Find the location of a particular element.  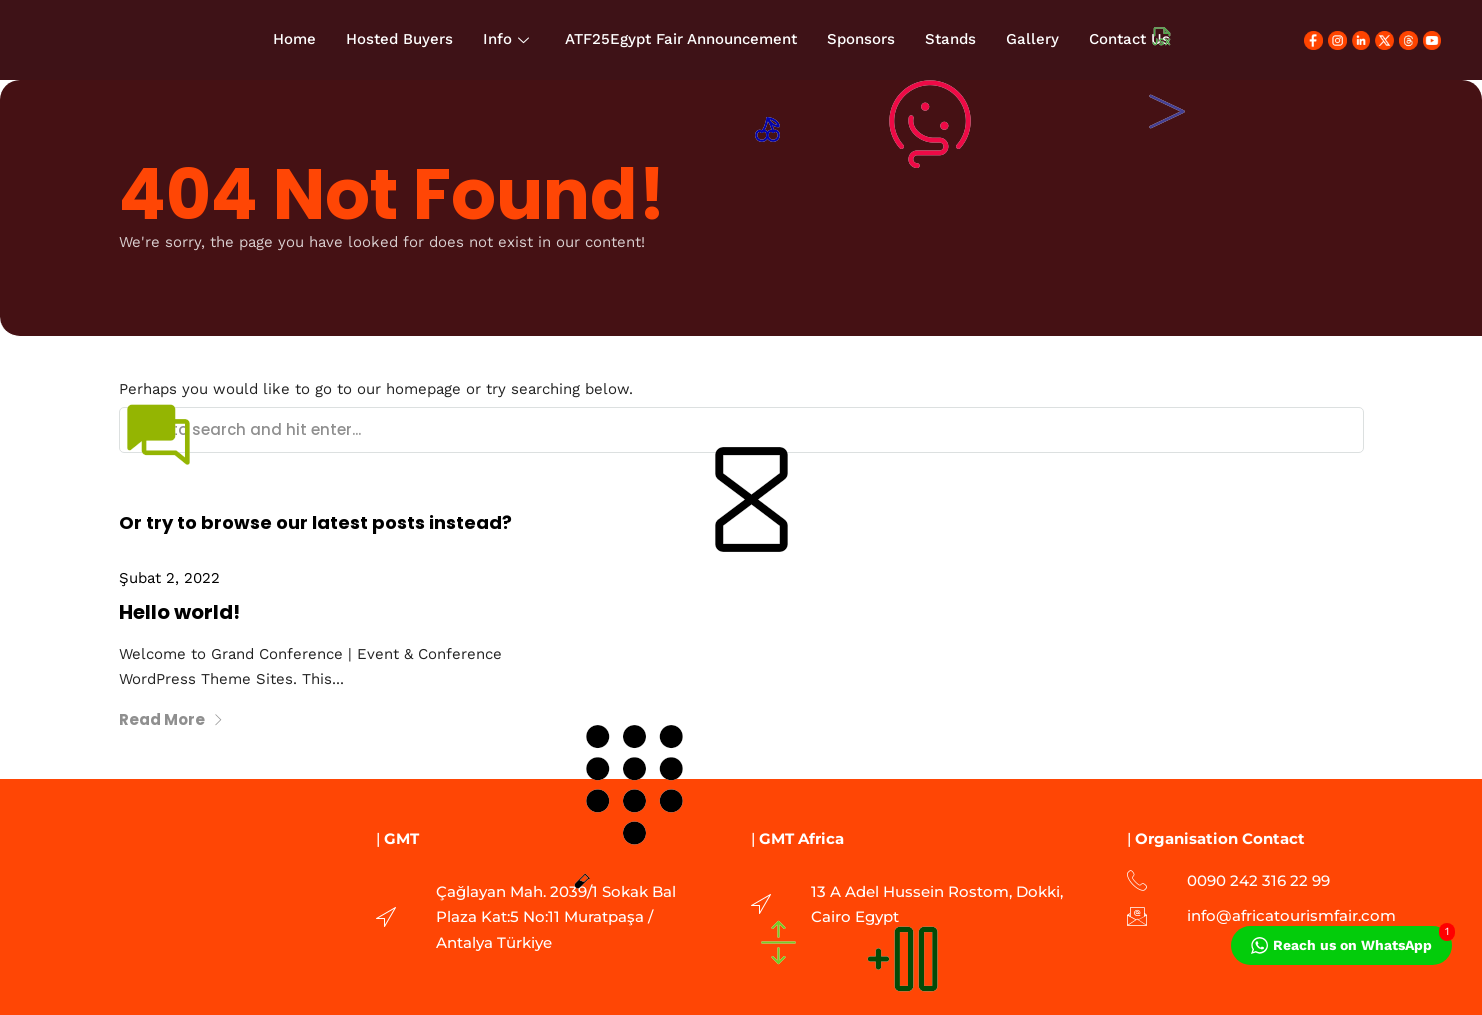

indicates fruit or food category is located at coordinates (767, 129).